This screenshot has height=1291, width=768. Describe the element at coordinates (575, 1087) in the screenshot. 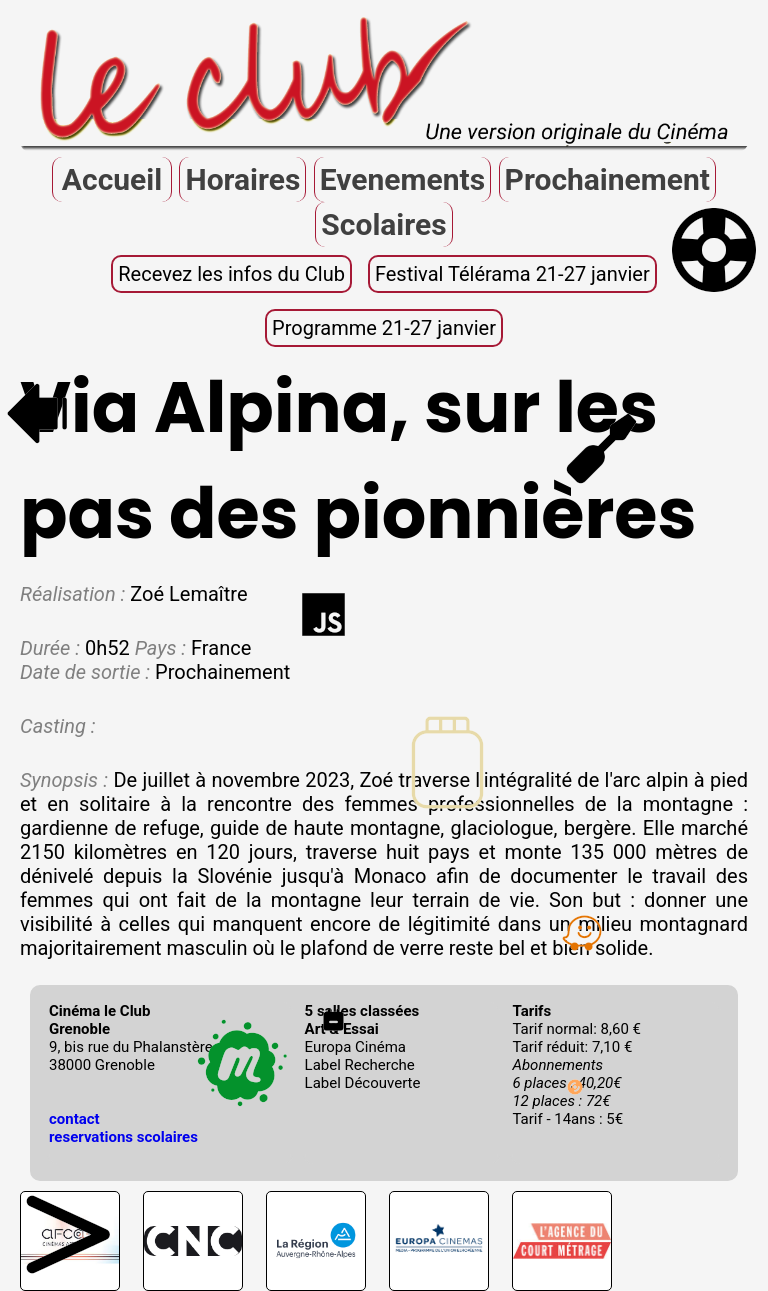

I see `play or access music library` at that location.